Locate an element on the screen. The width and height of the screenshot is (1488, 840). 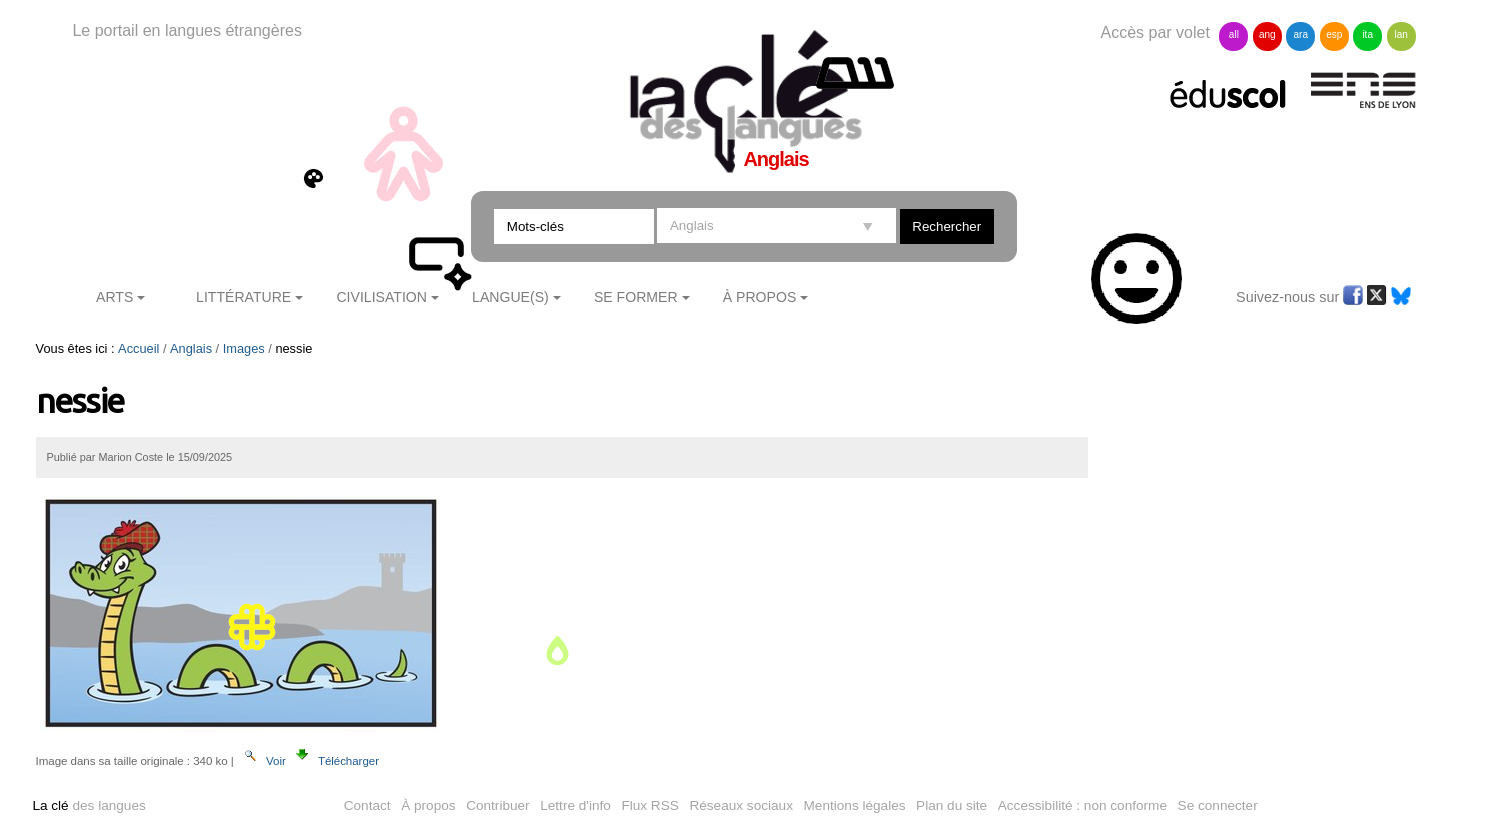
tag people in a photo is located at coordinates (1136, 278).